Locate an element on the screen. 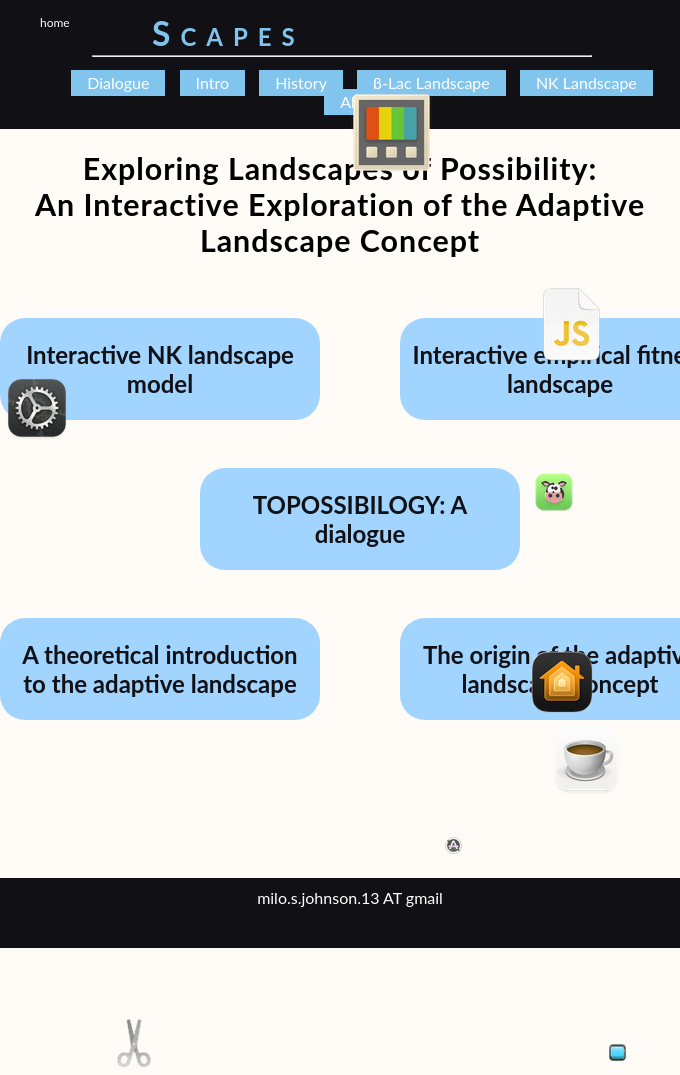 This screenshot has width=680, height=1075. open the calf audio plugin suite is located at coordinates (554, 492).